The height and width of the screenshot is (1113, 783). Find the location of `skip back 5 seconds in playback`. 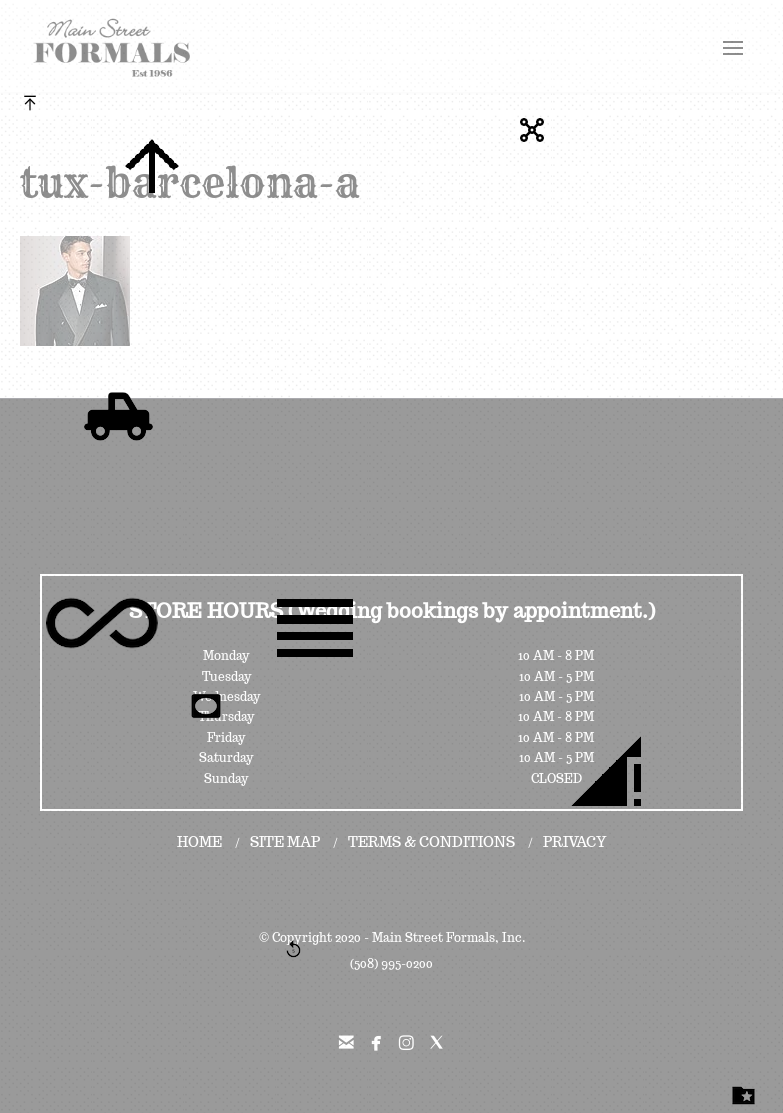

skip back 5 seconds in playback is located at coordinates (293, 949).